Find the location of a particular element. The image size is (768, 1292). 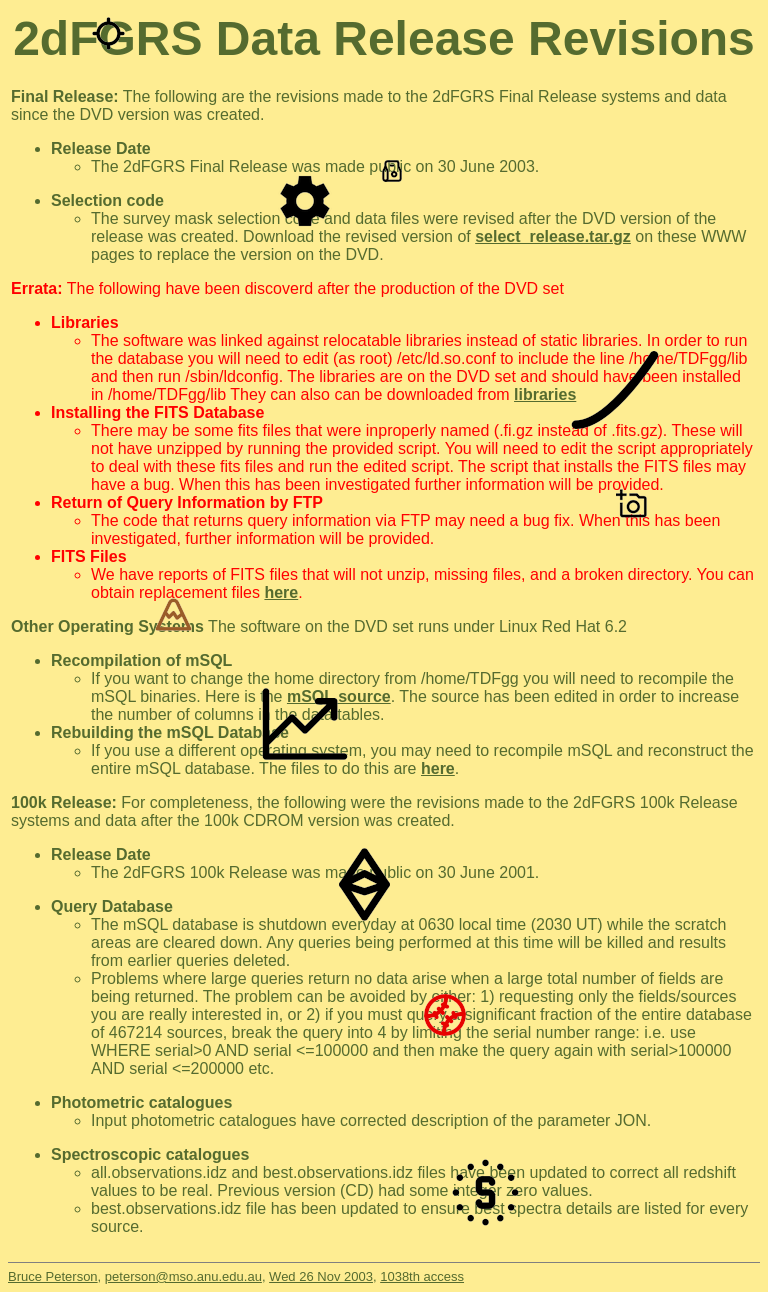

add a new photo is located at coordinates (632, 504).